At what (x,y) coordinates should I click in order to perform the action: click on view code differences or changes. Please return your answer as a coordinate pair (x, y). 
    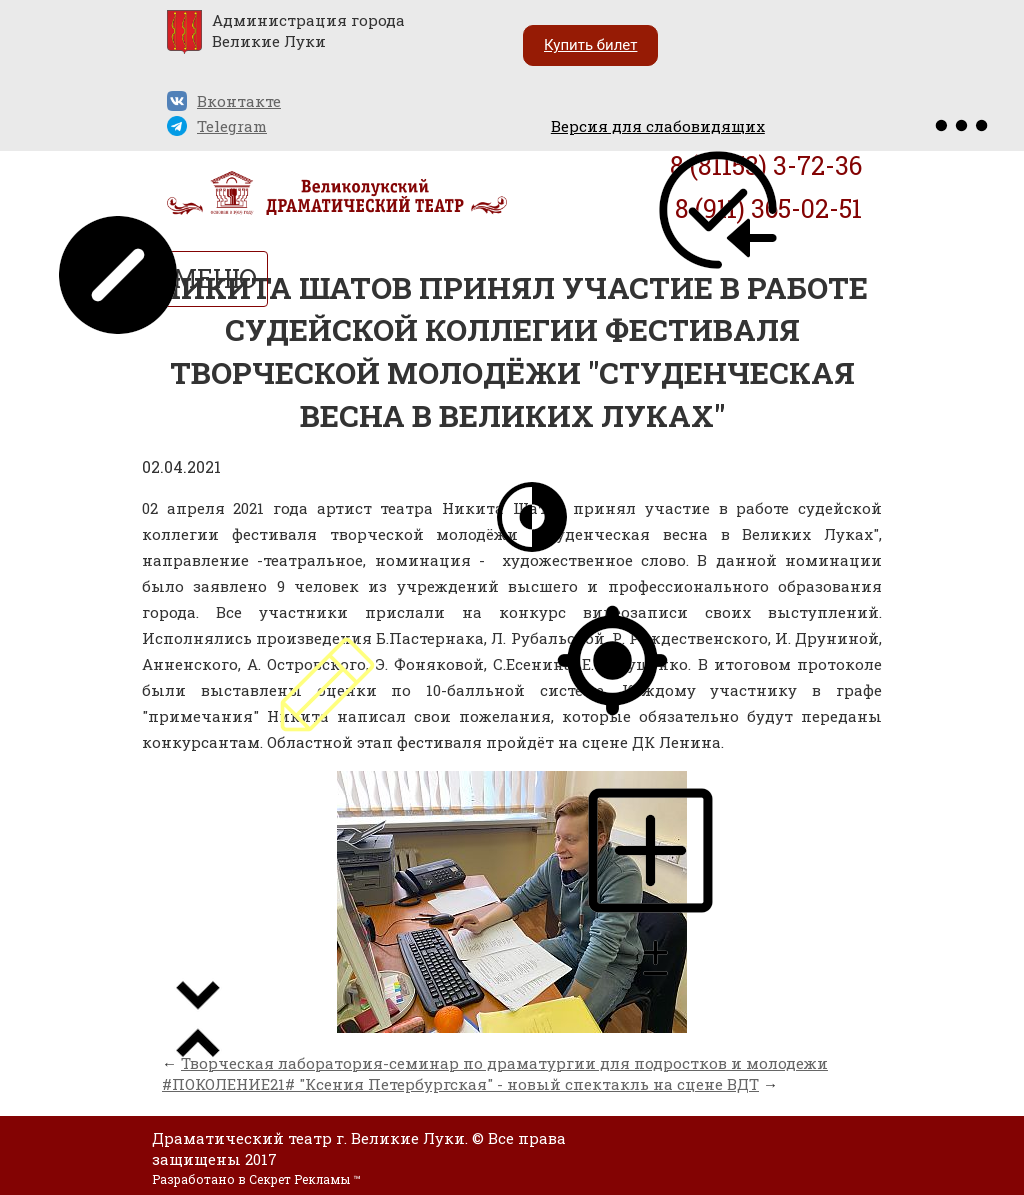
    Looking at the image, I should click on (655, 958).